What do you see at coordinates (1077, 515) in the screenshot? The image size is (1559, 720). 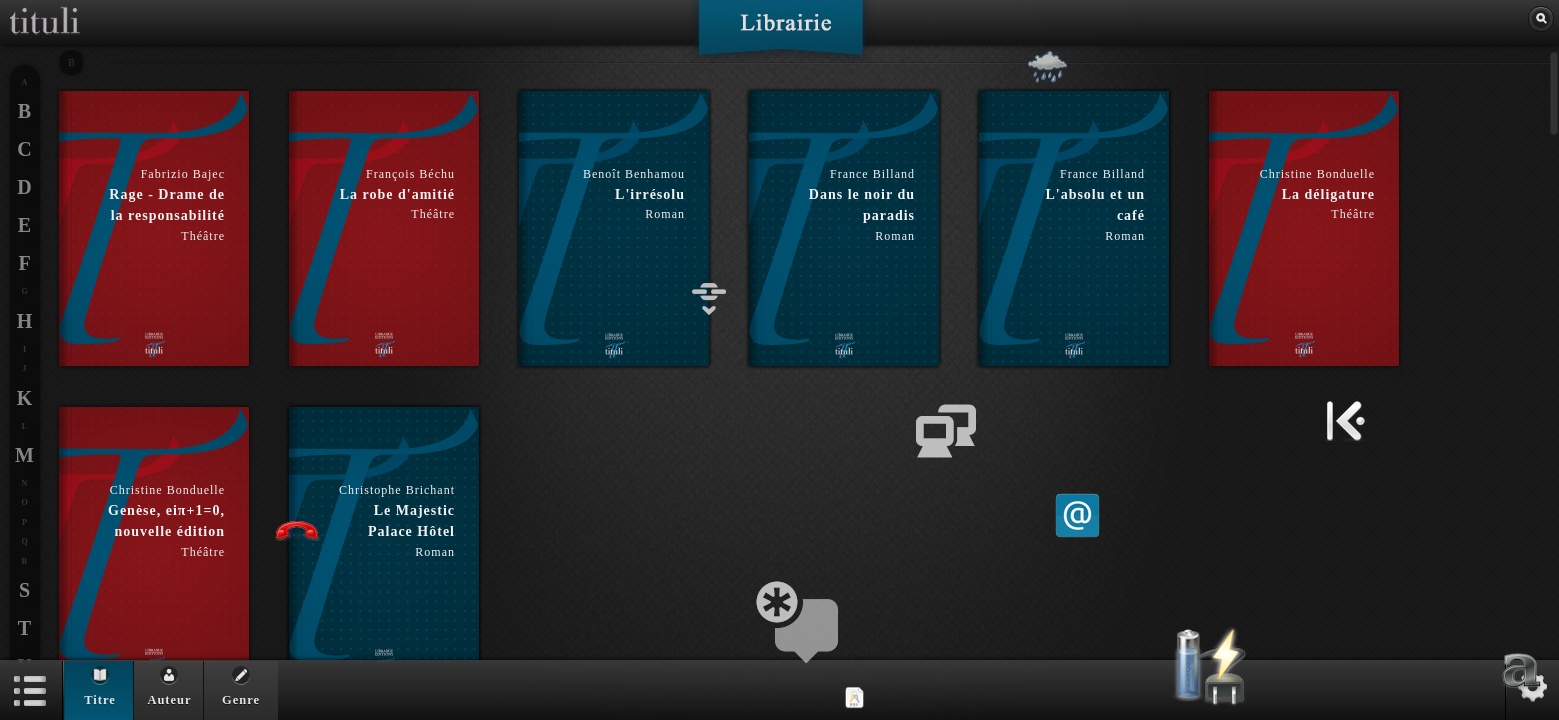 I see `access online accounts settings` at bounding box center [1077, 515].